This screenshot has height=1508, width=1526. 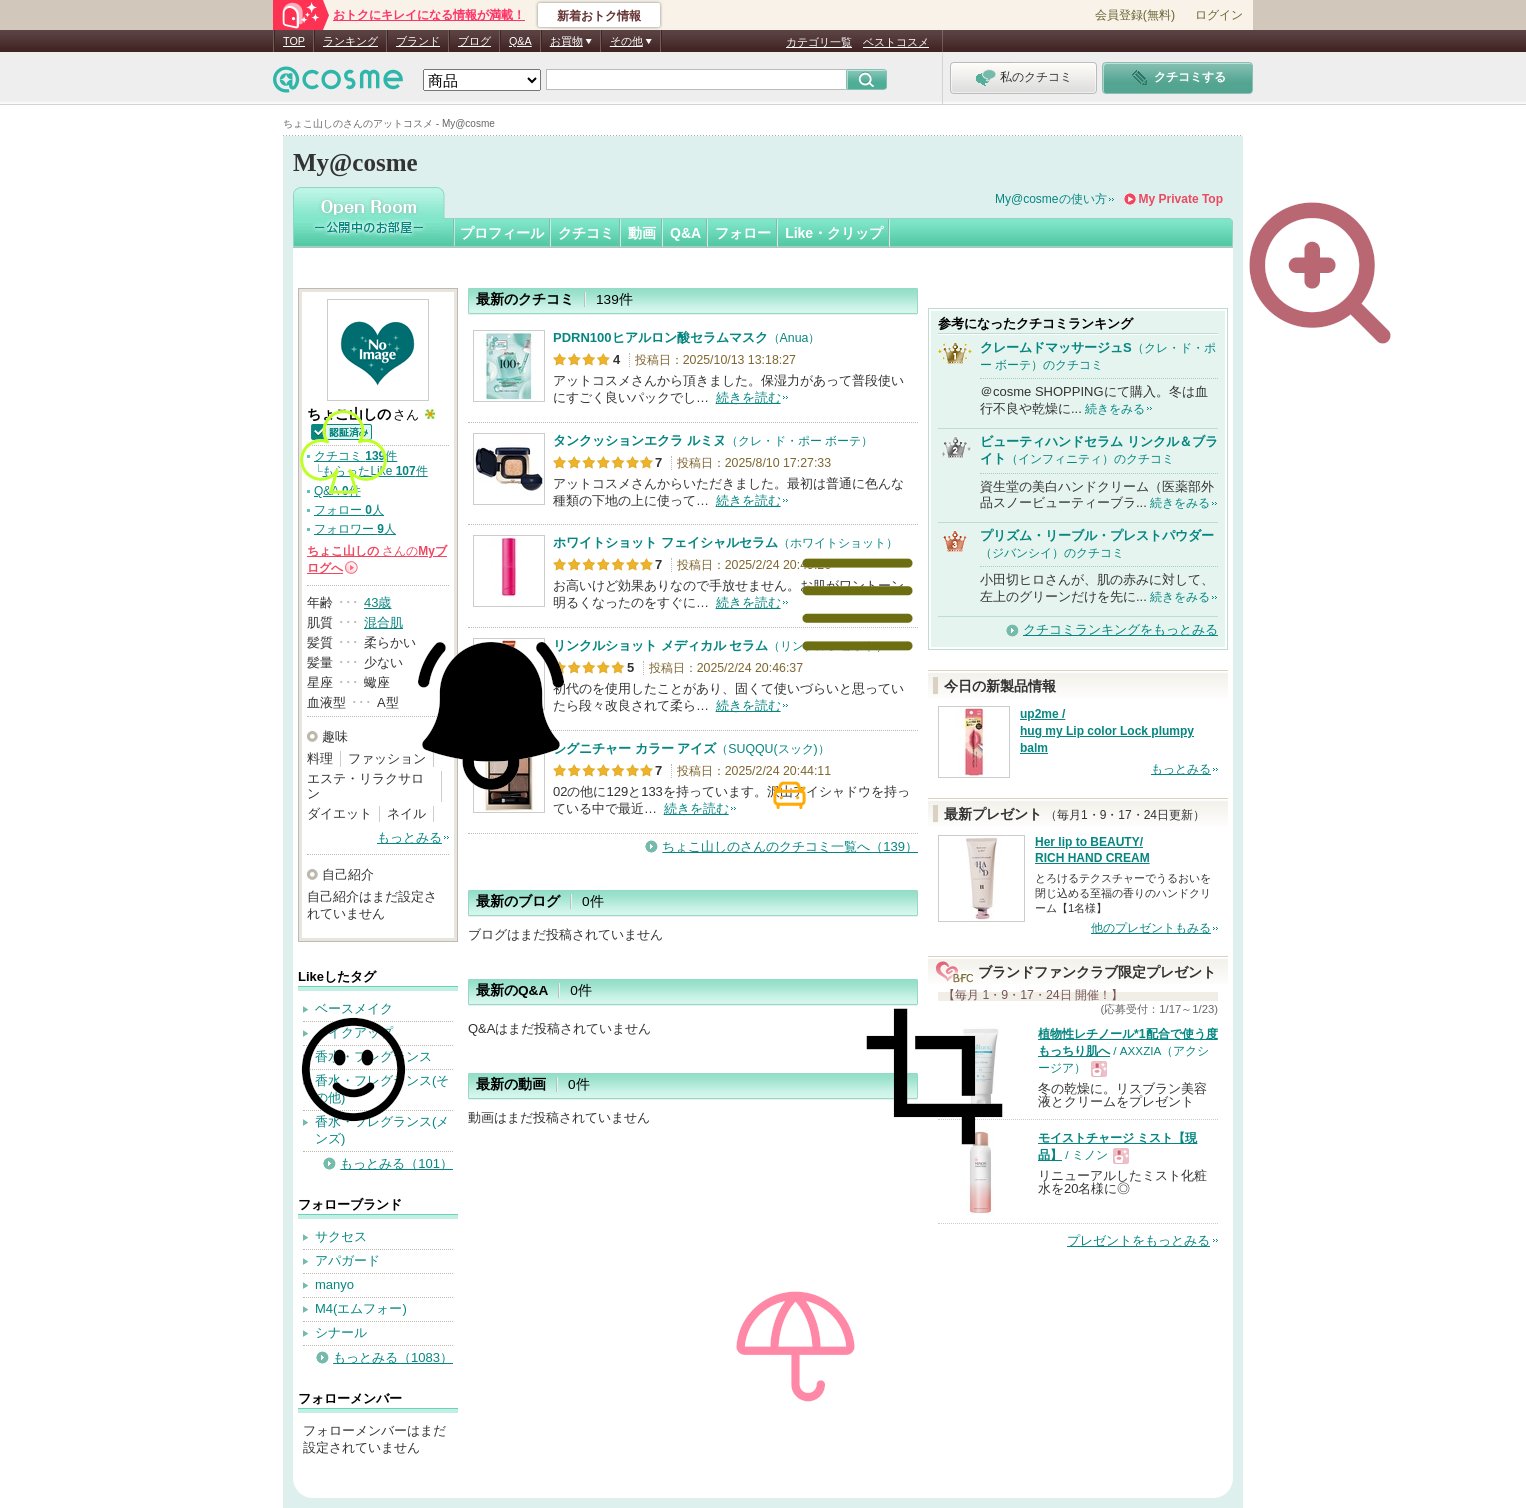 I want to click on open navigation menu, so click(x=857, y=604).